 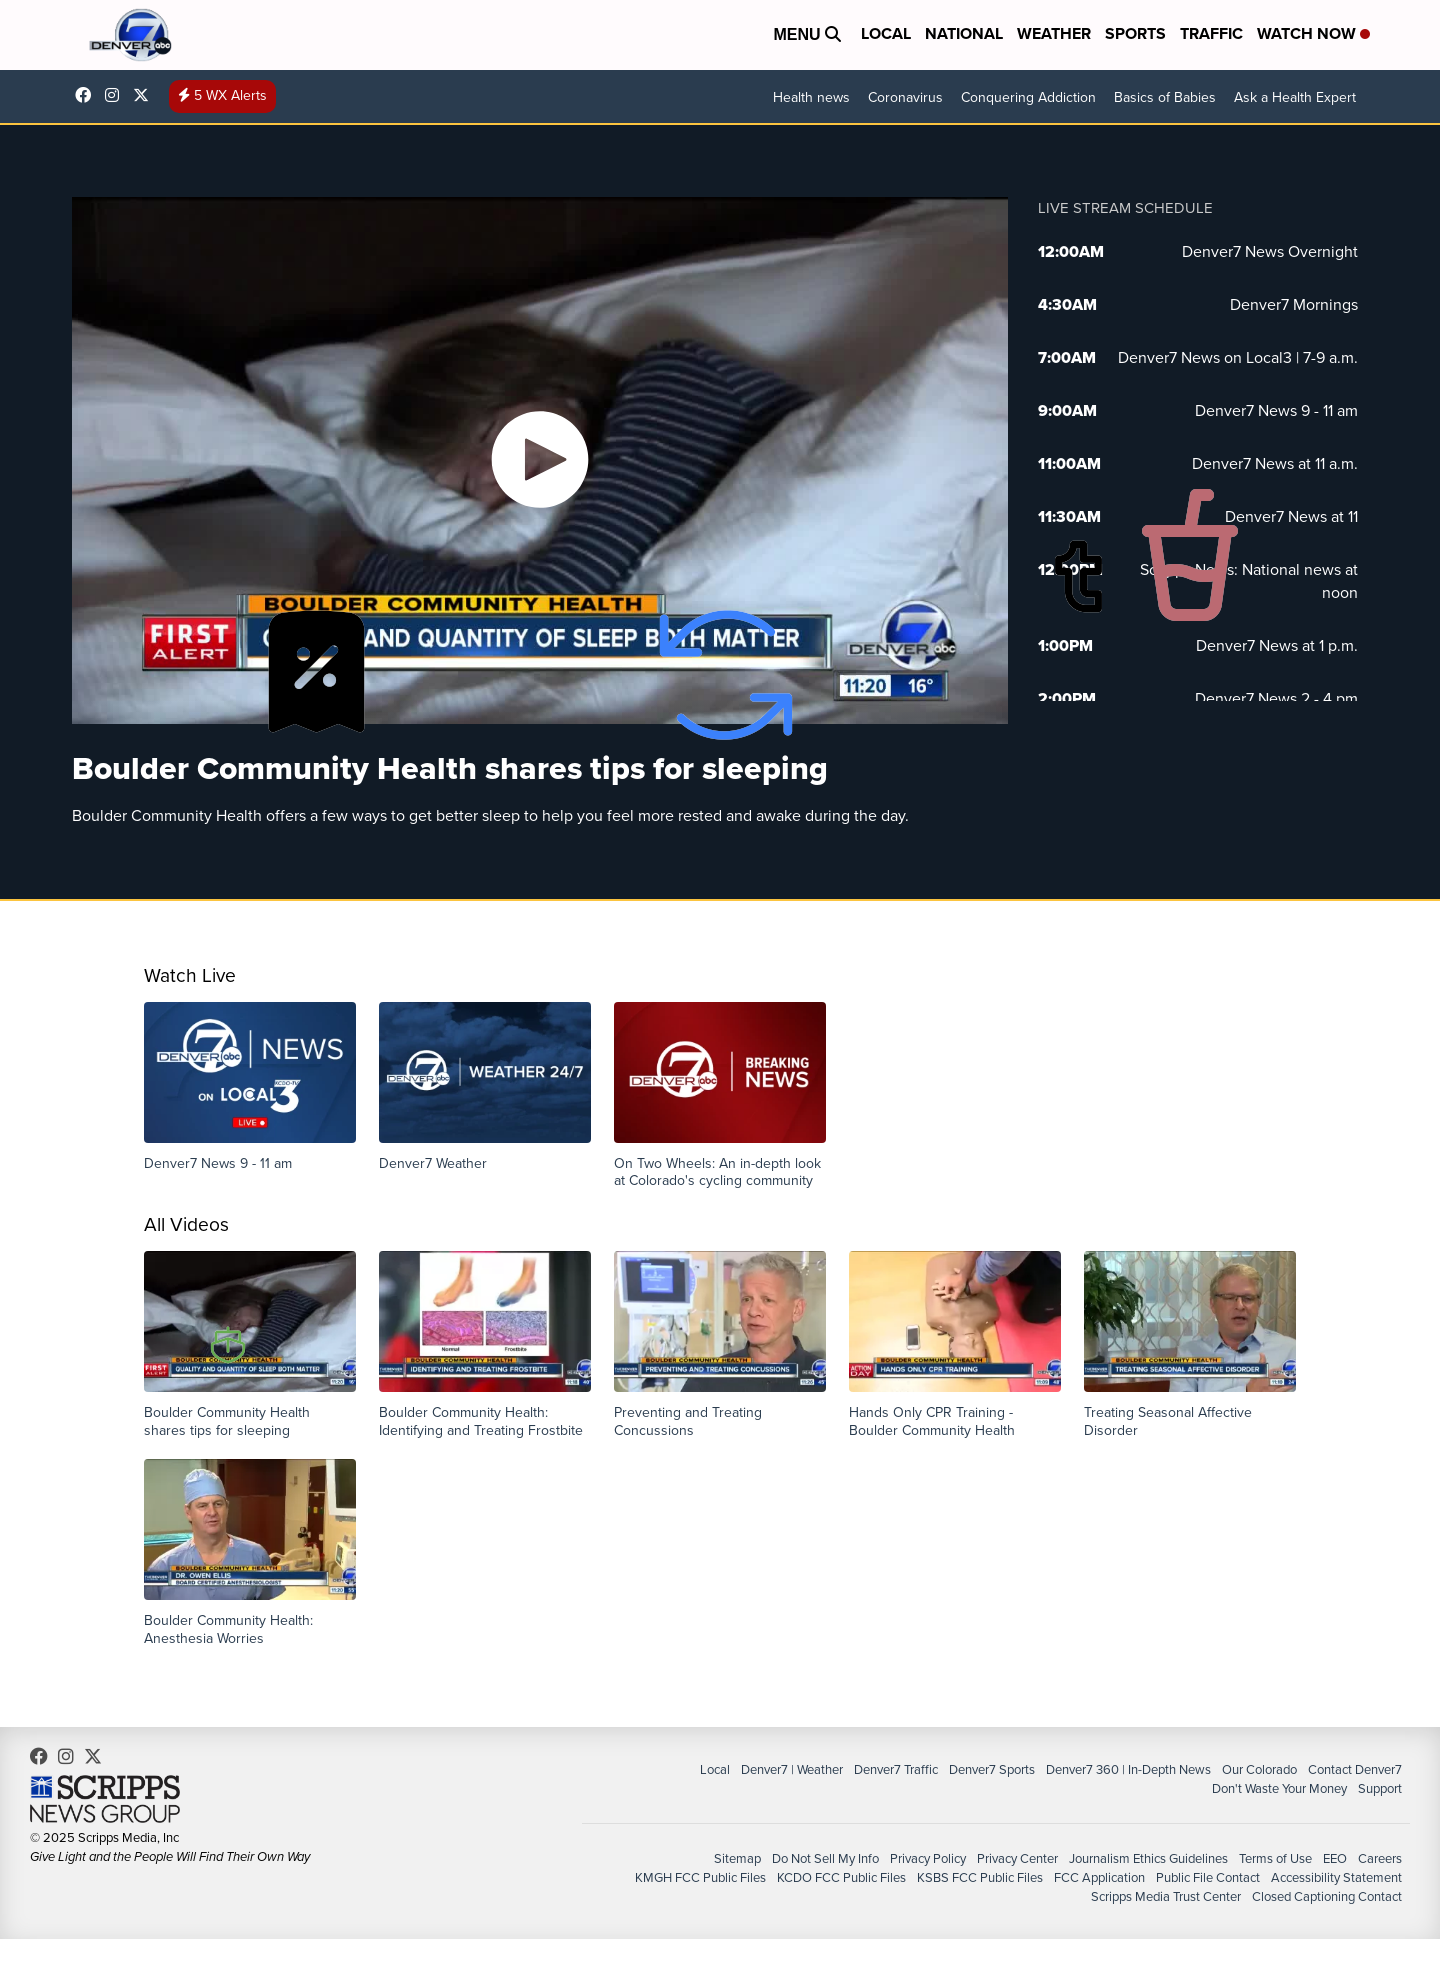 What do you see at coordinates (1190, 555) in the screenshot?
I see `order a beverage or drink` at bounding box center [1190, 555].